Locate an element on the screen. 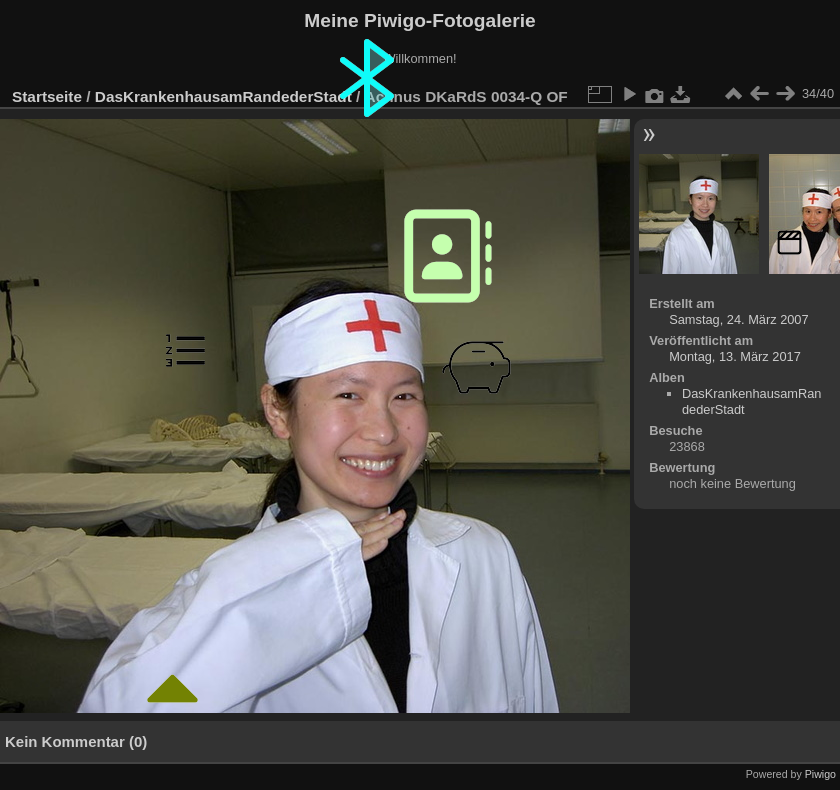  access savings or budget features is located at coordinates (477, 367).